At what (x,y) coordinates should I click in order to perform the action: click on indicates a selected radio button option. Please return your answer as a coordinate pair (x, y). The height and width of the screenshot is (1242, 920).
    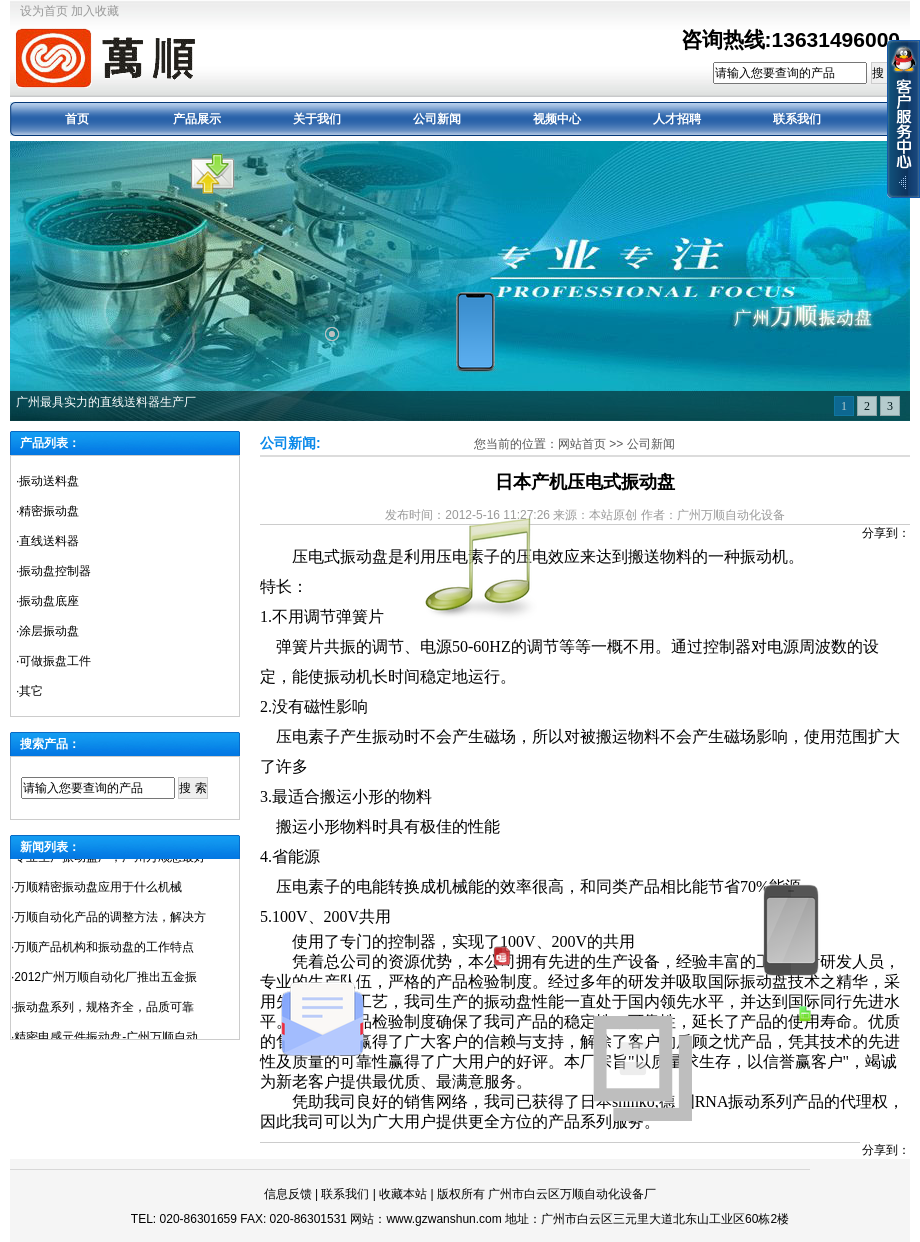
    Looking at the image, I should click on (332, 334).